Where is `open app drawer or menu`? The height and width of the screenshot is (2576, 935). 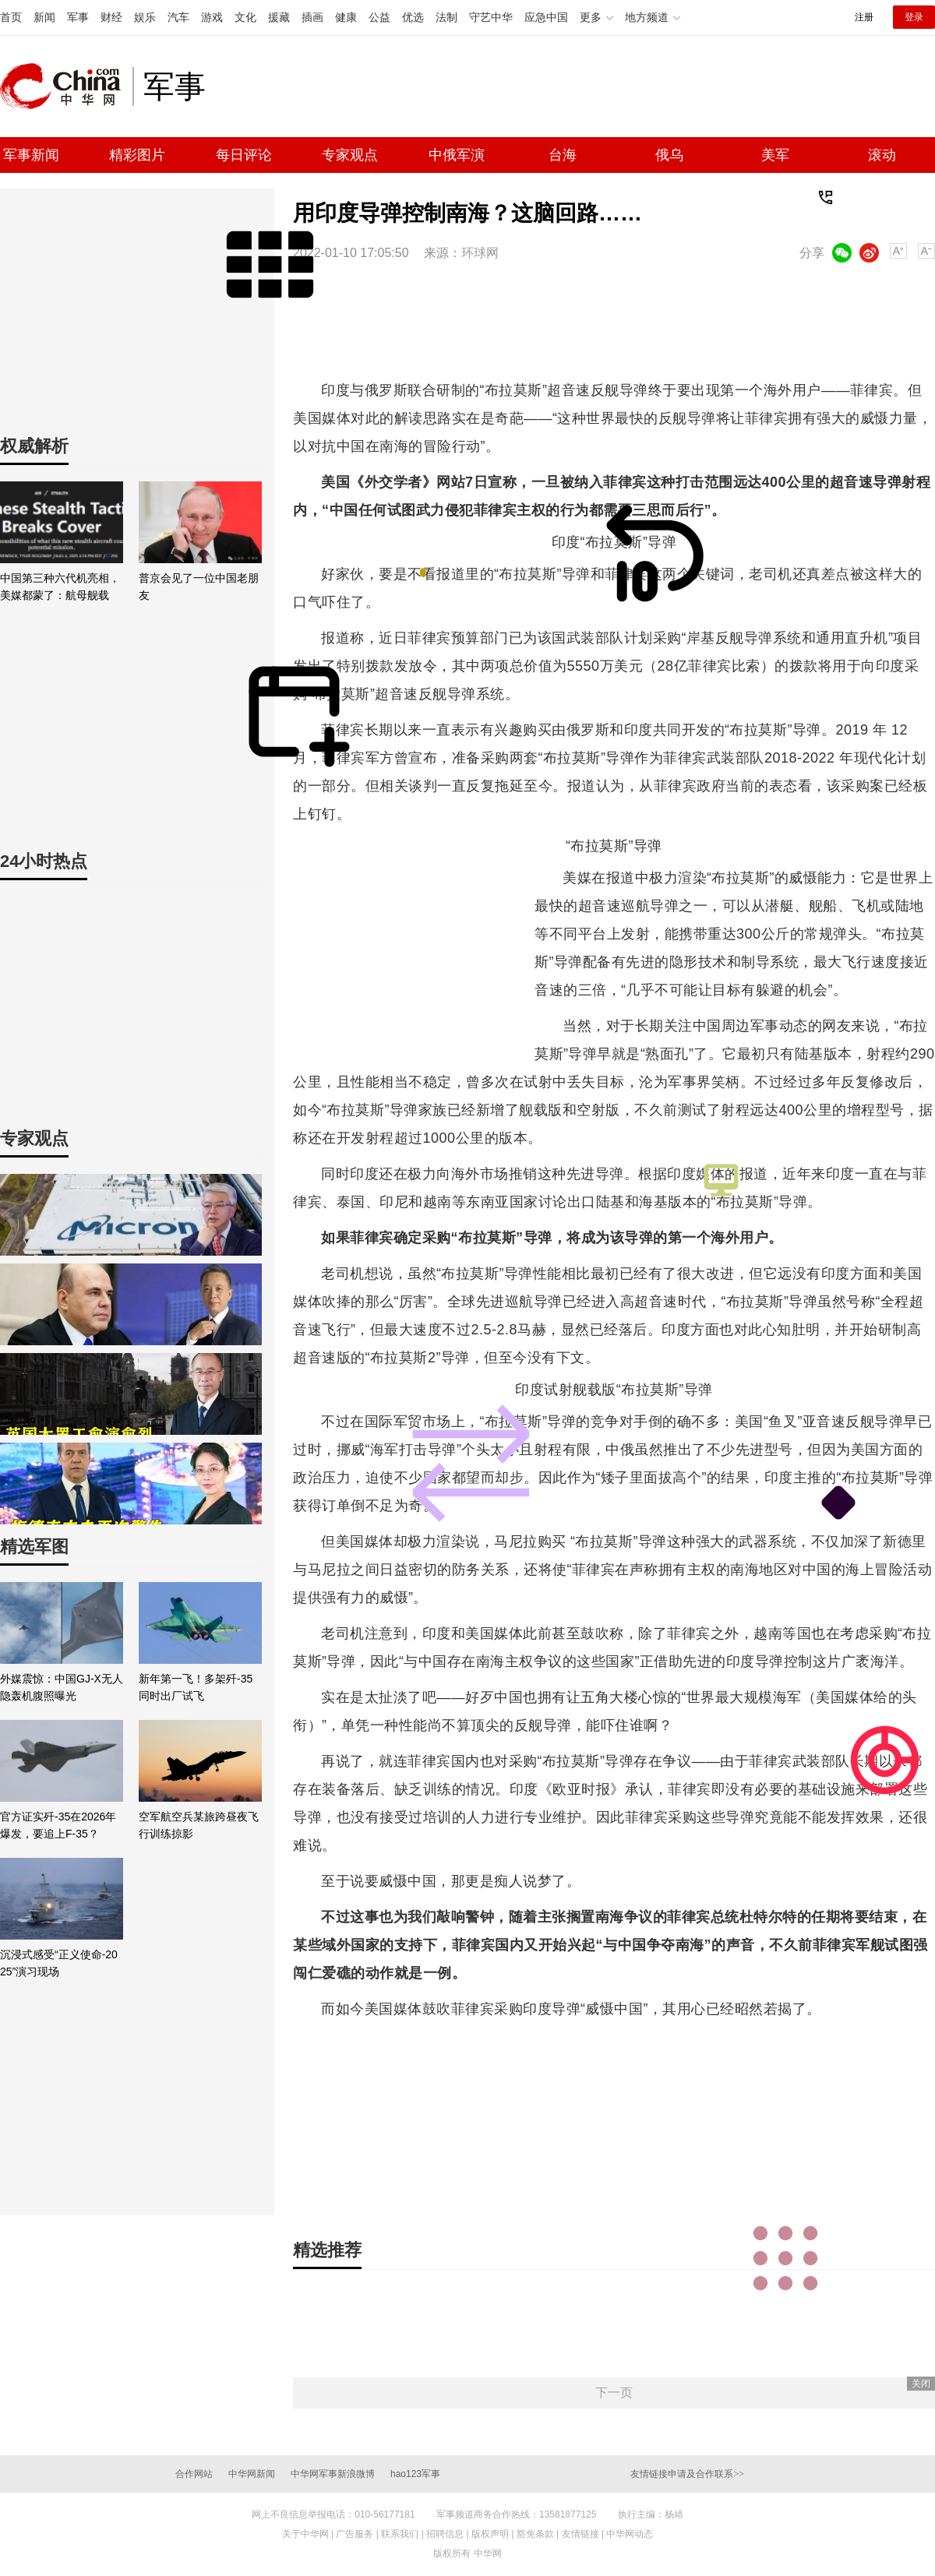 open app drawer or menu is located at coordinates (270, 264).